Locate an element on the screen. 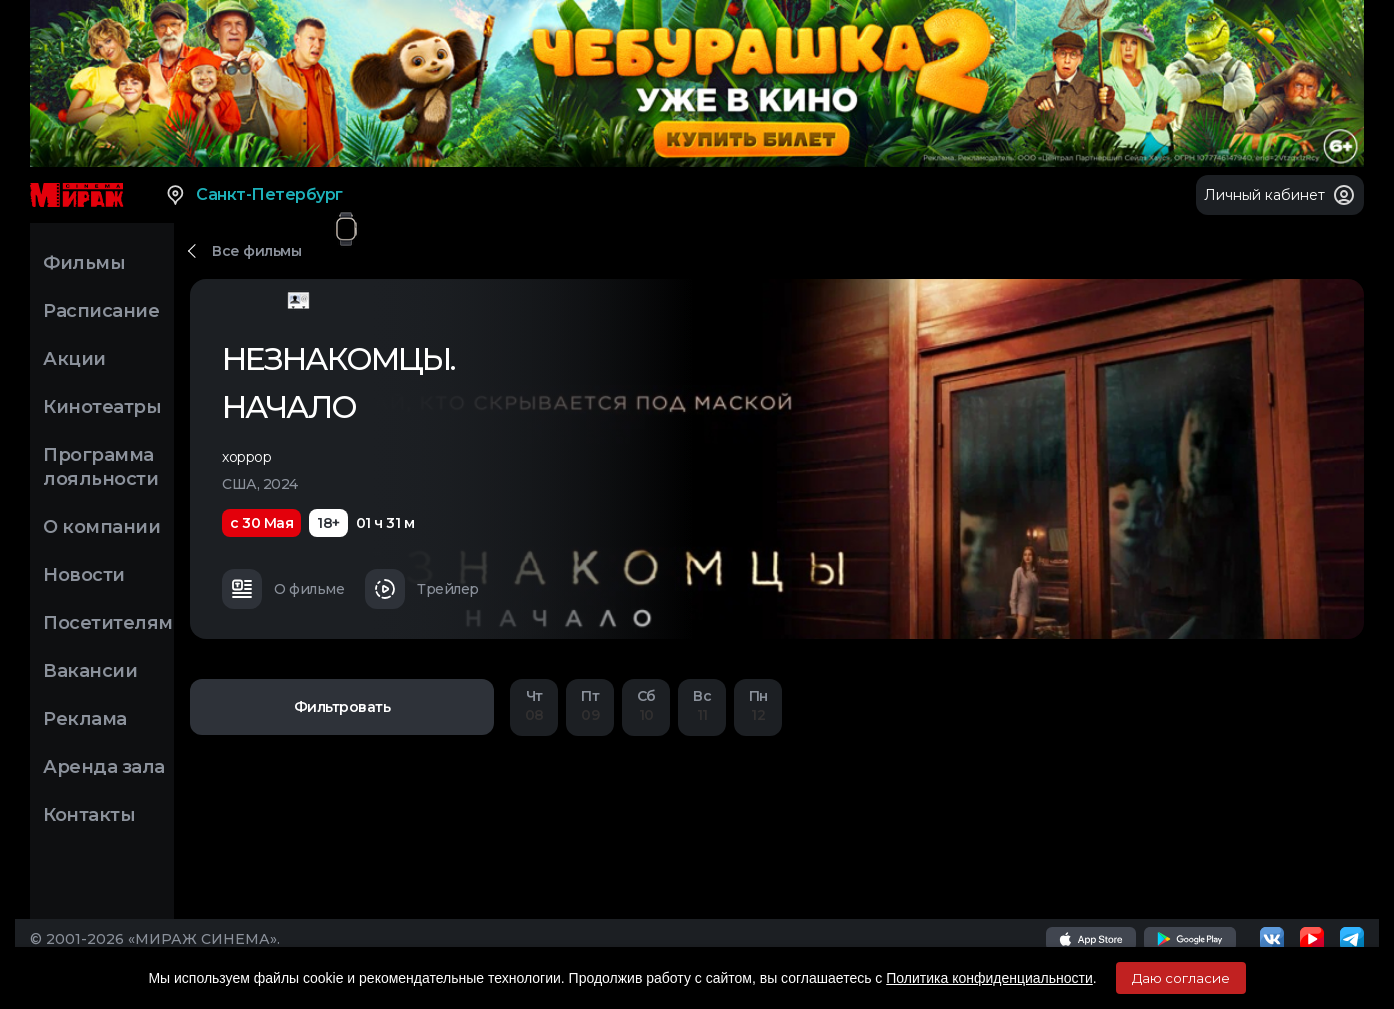  apple watch ultra device icon is located at coordinates (346, 229).